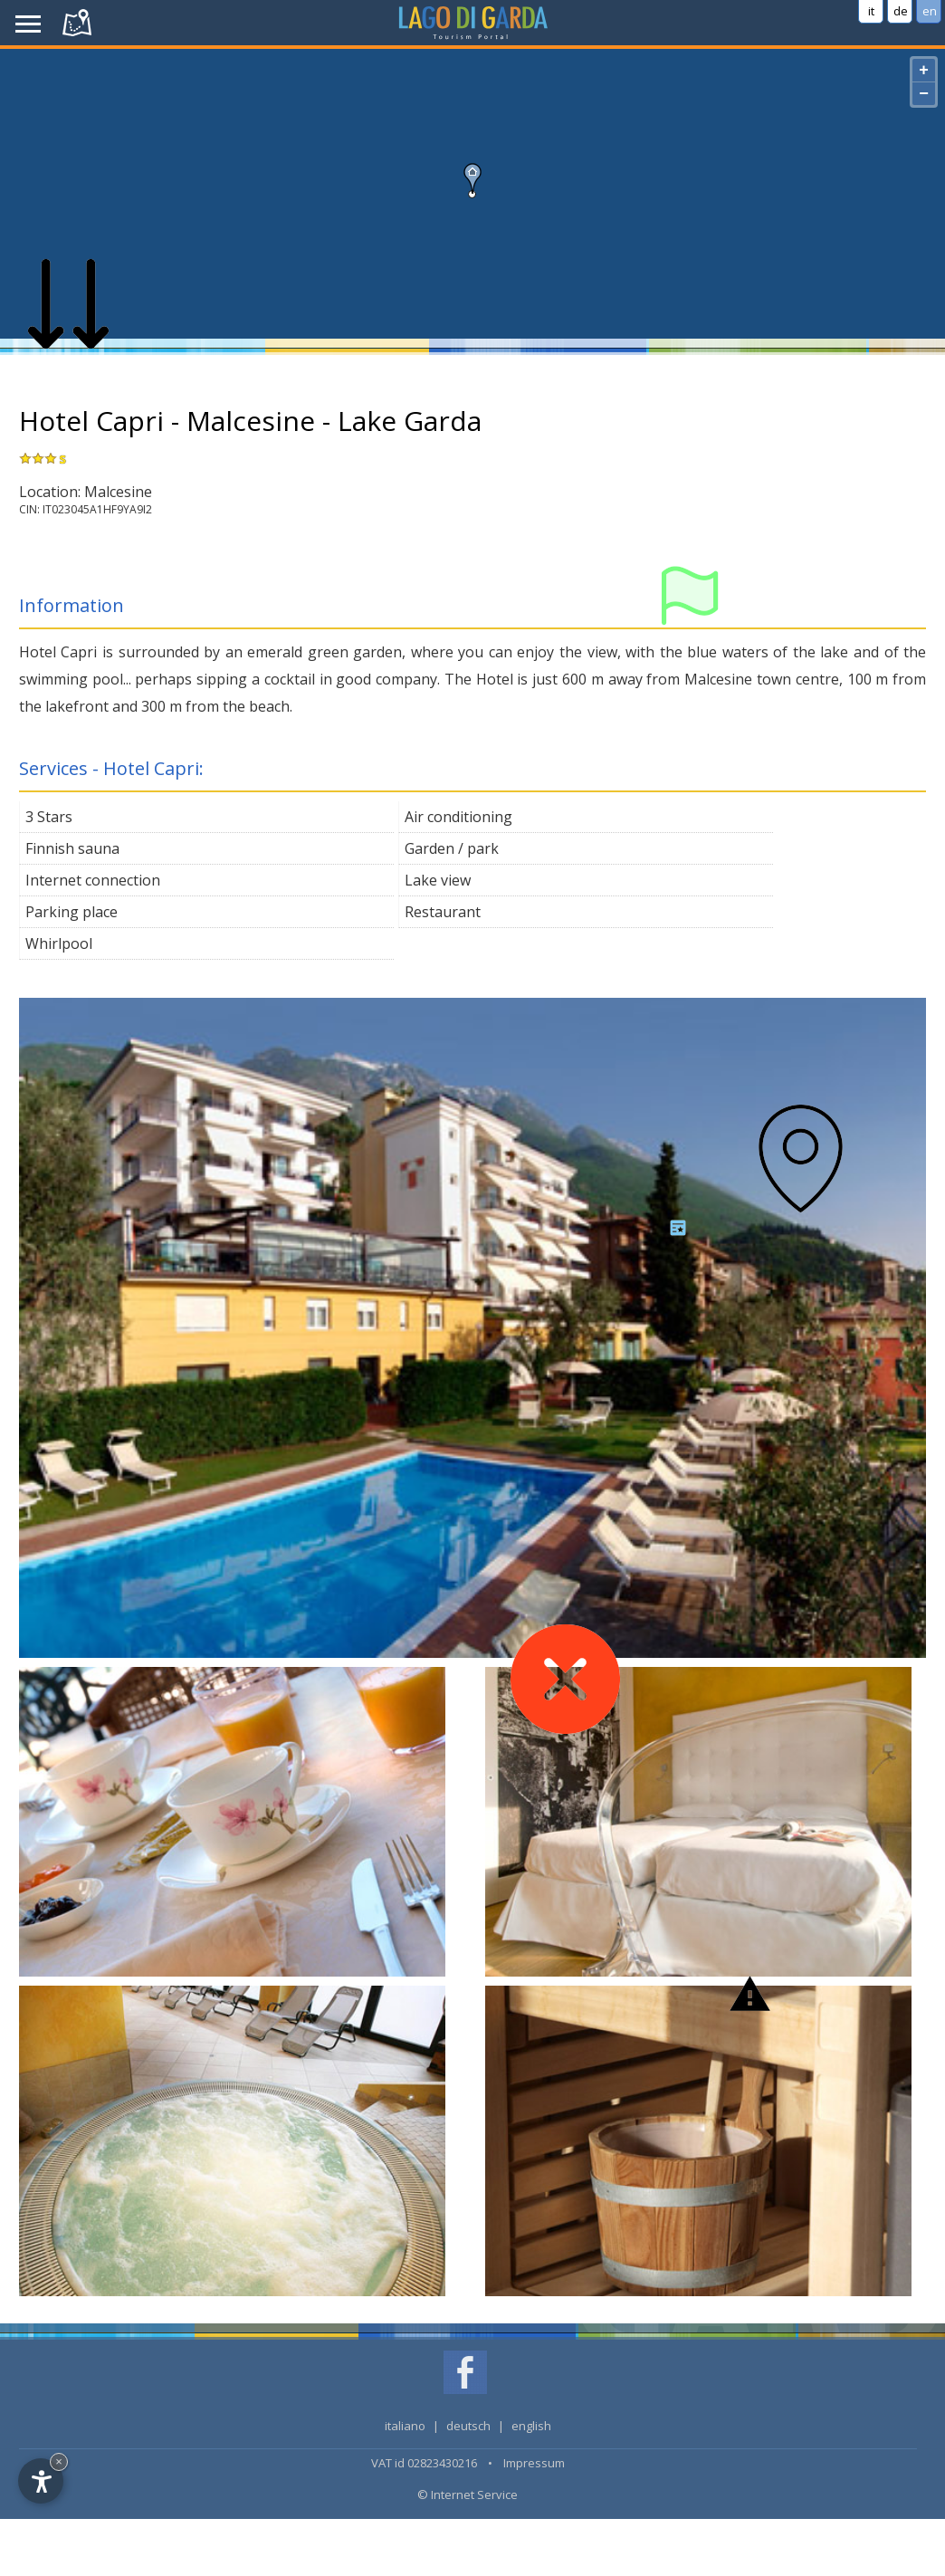 This screenshot has width=945, height=2576. I want to click on indicates a warning or potential issue, so click(749, 1994).